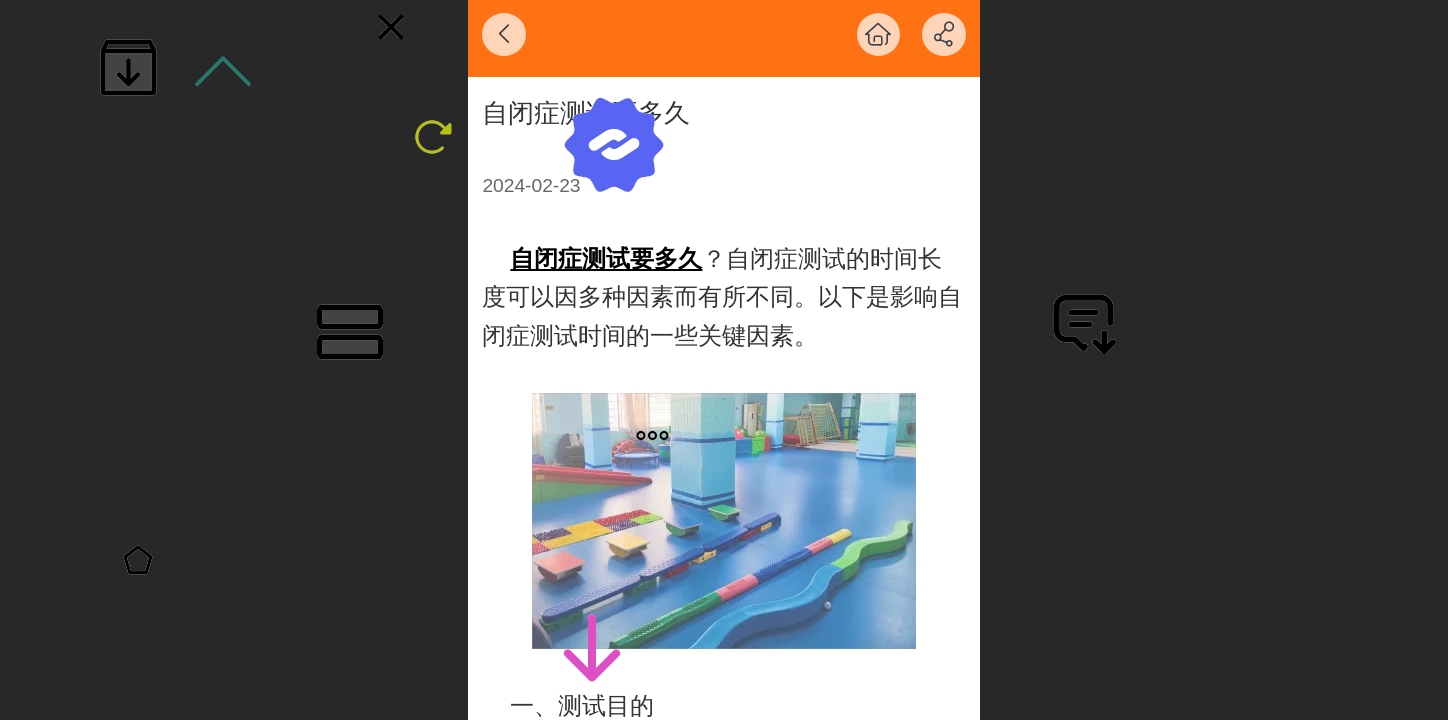 Image resolution: width=1448 pixels, height=720 pixels. I want to click on open more options menu, so click(652, 435).